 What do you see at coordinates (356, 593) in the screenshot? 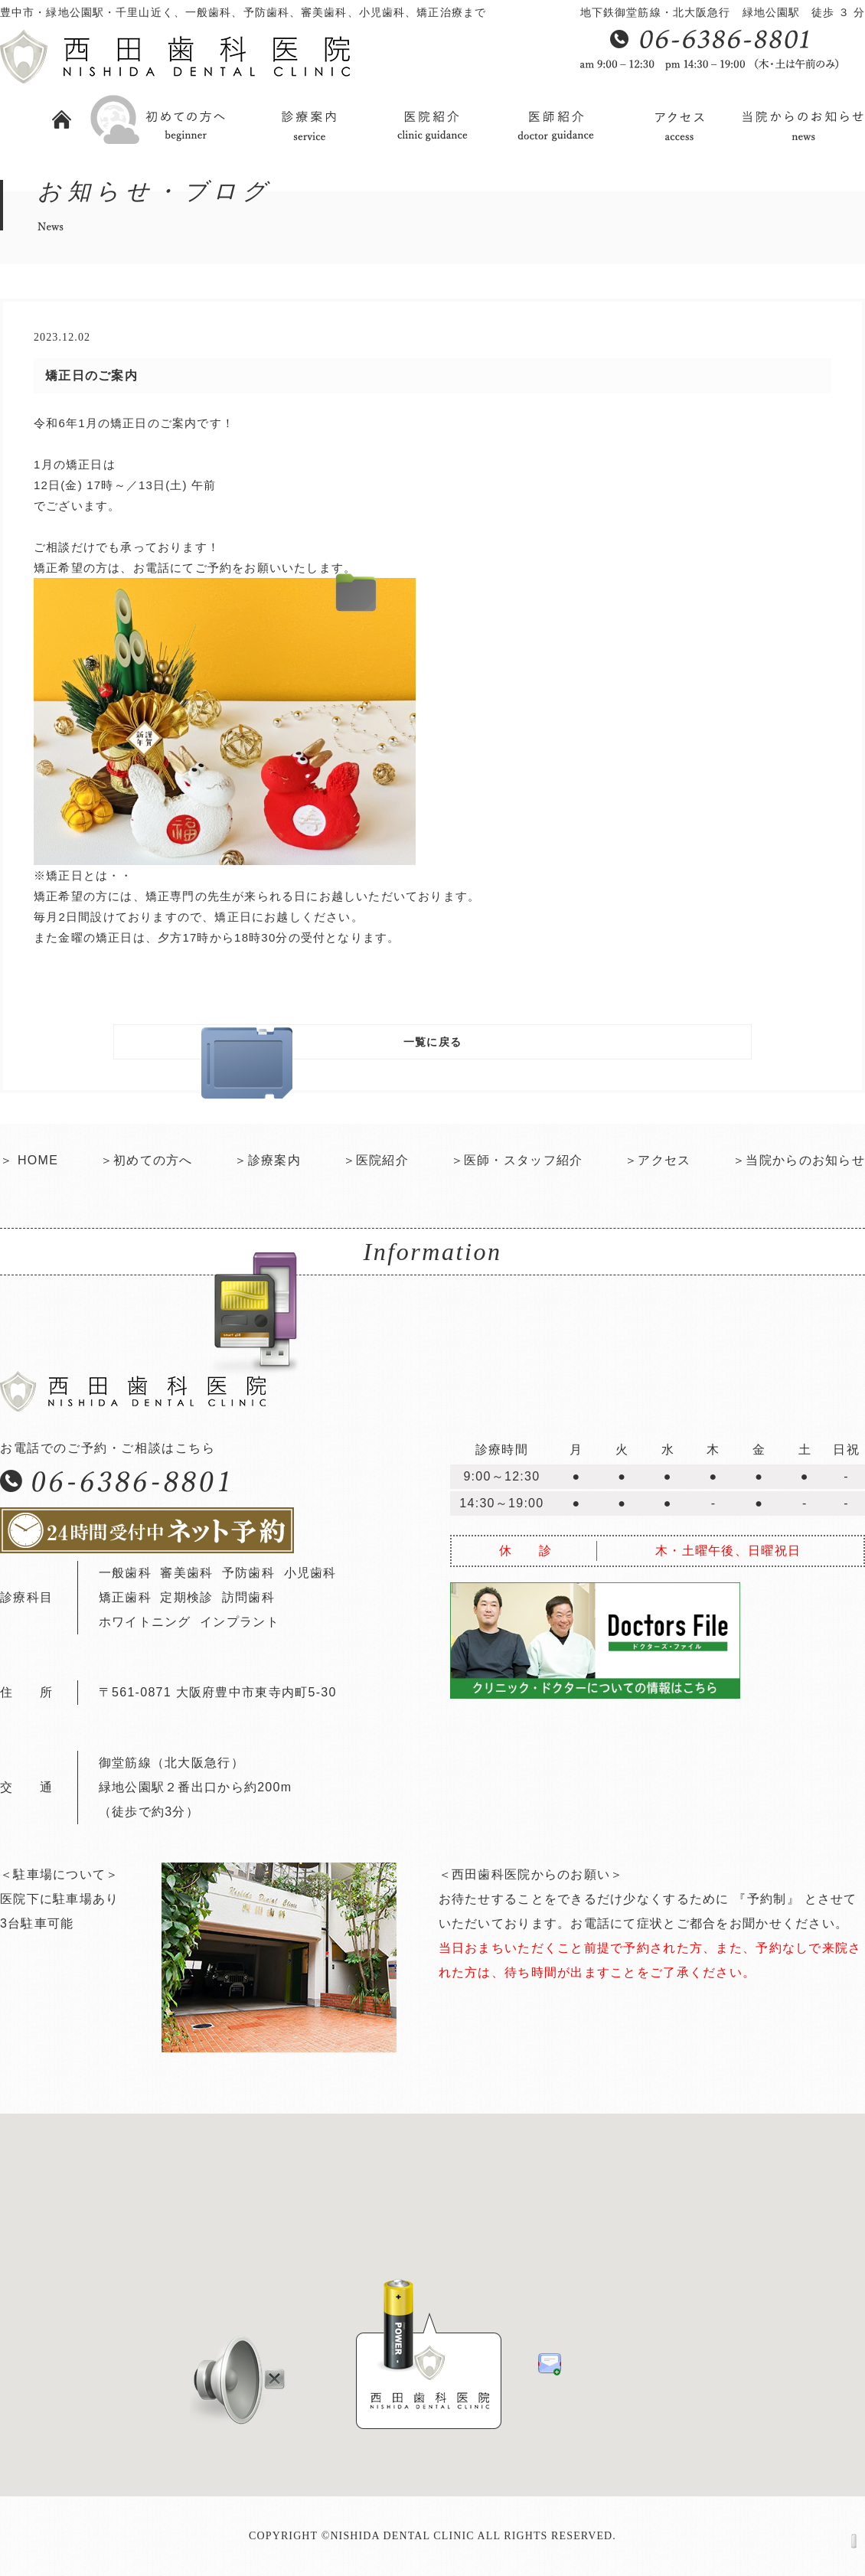
I see `open a folder or directory` at bounding box center [356, 593].